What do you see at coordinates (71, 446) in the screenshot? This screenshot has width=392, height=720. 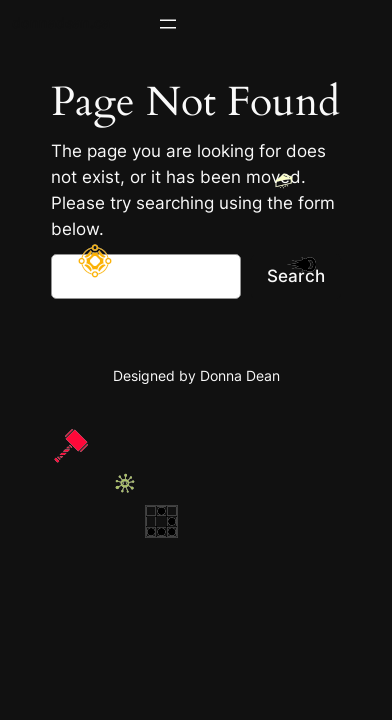 I see `access Thor or Norse mythology-themed content` at bounding box center [71, 446].